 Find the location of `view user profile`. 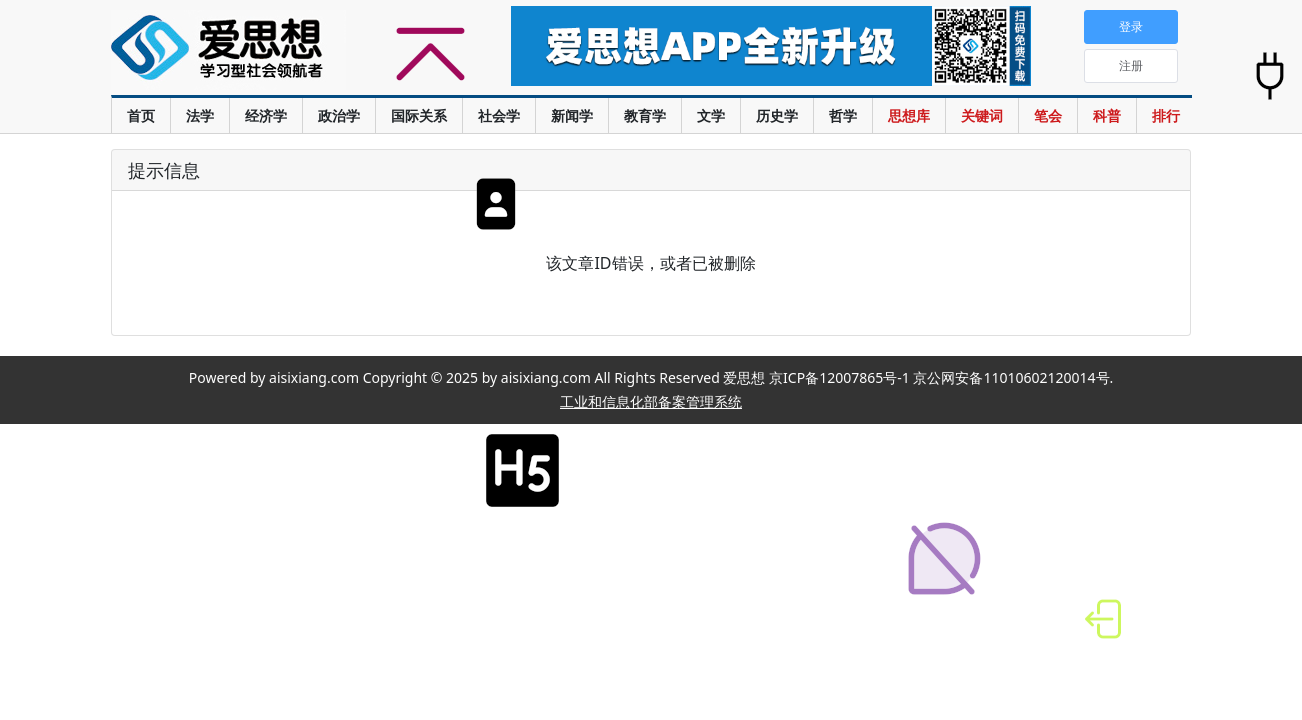

view user profile is located at coordinates (496, 204).